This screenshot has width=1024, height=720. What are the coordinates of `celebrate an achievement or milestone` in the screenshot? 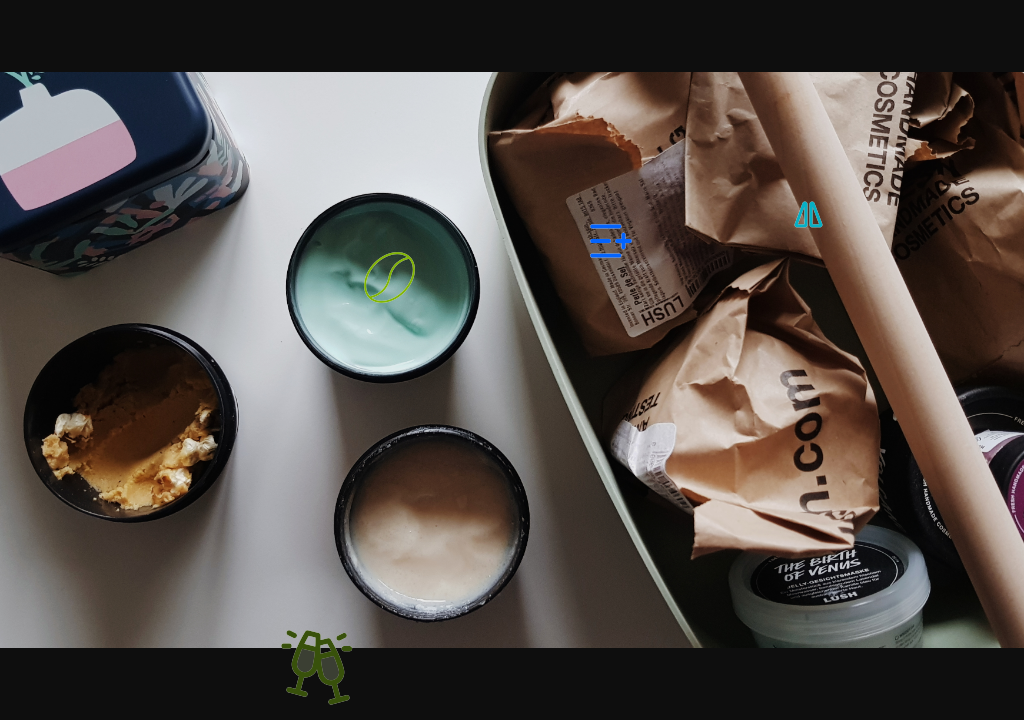 It's located at (318, 667).